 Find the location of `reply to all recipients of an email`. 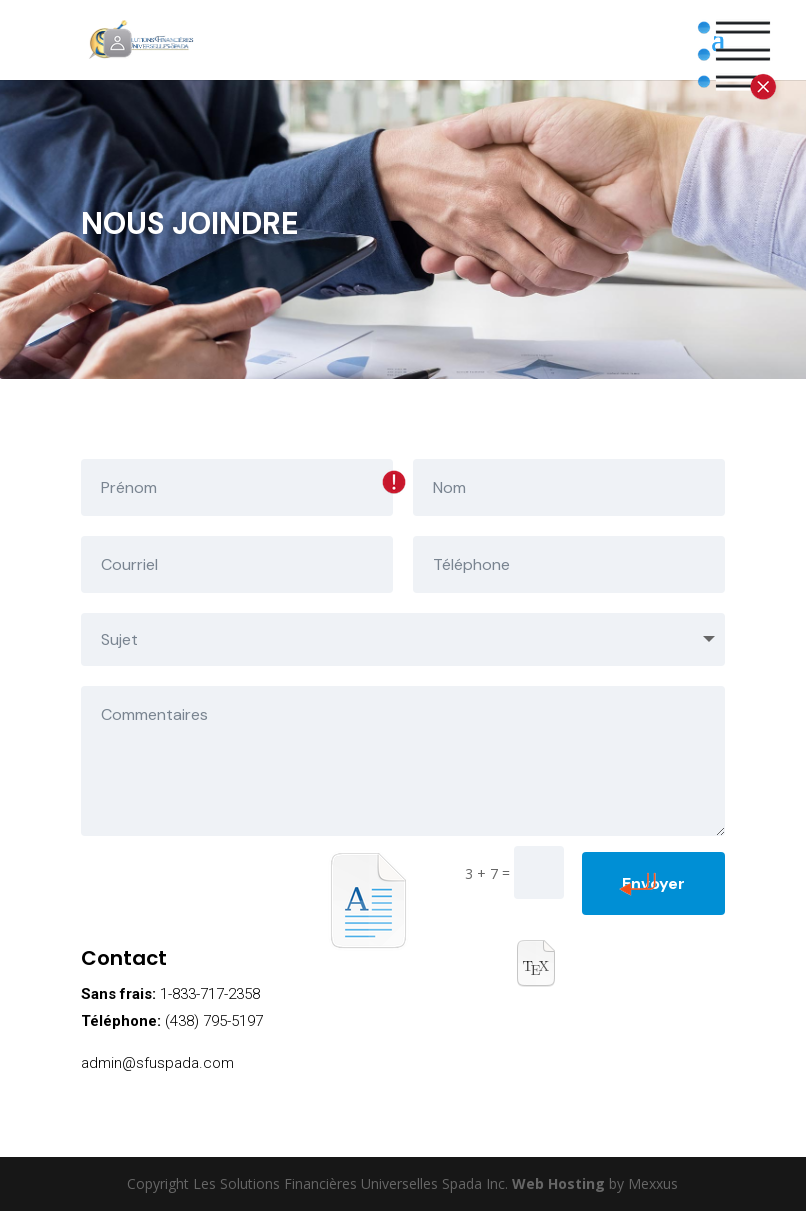

reply to all recipients of an email is located at coordinates (637, 884).